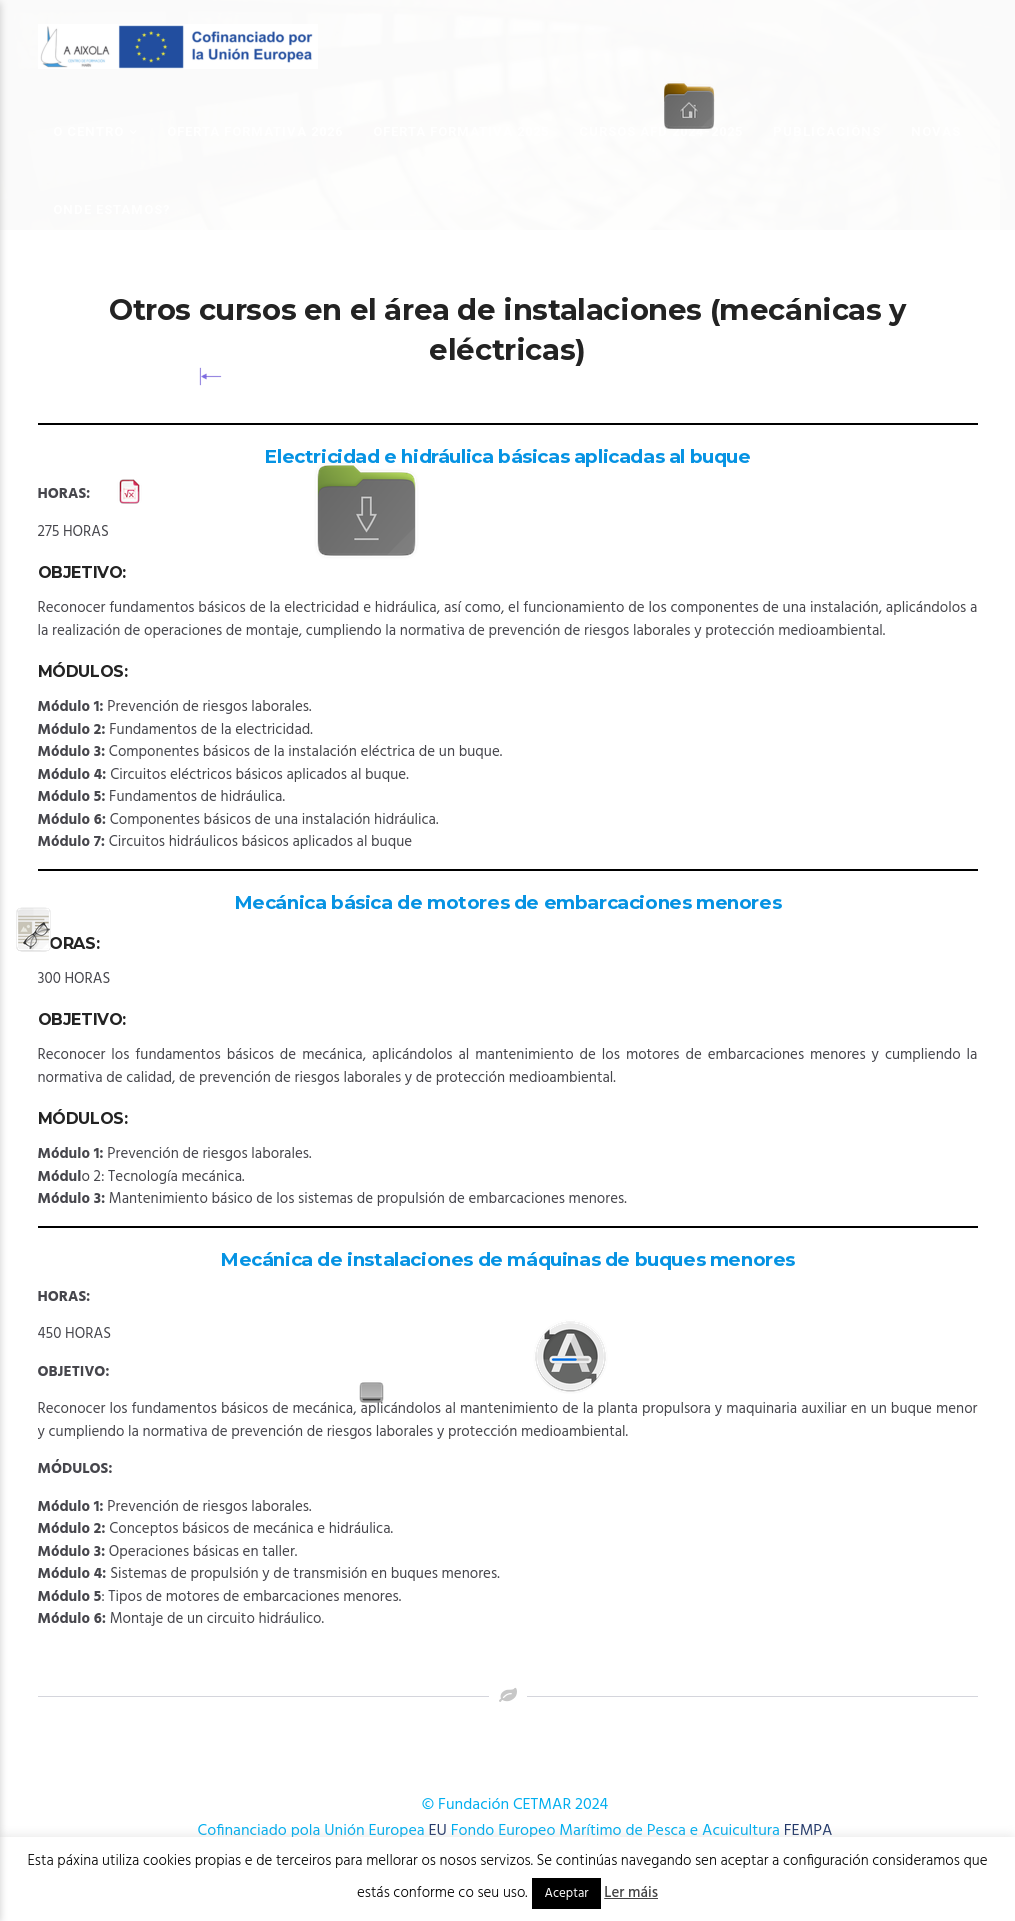  Describe the element at coordinates (129, 491) in the screenshot. I see `open an opendocument formula template file` at that location.